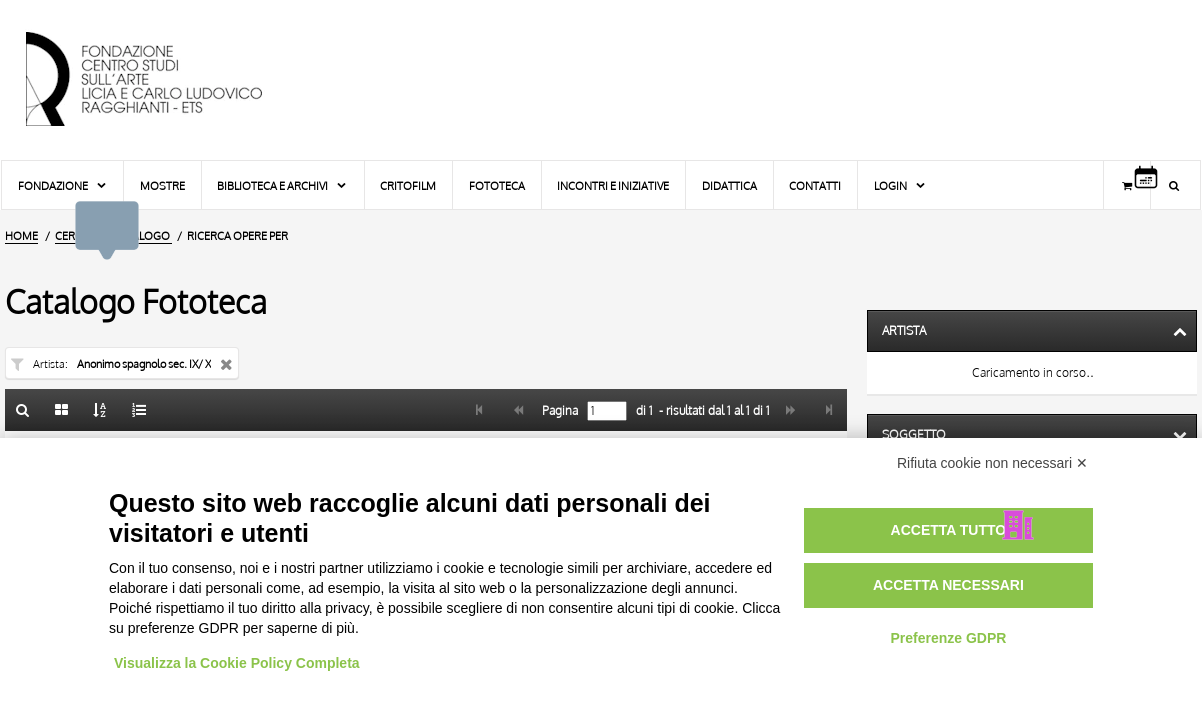 The height and width of the screenshot is (720, 1202). Describe the element at coordinates (1018, 525) in the screenshot. I see `view office or workplace location` at that location.